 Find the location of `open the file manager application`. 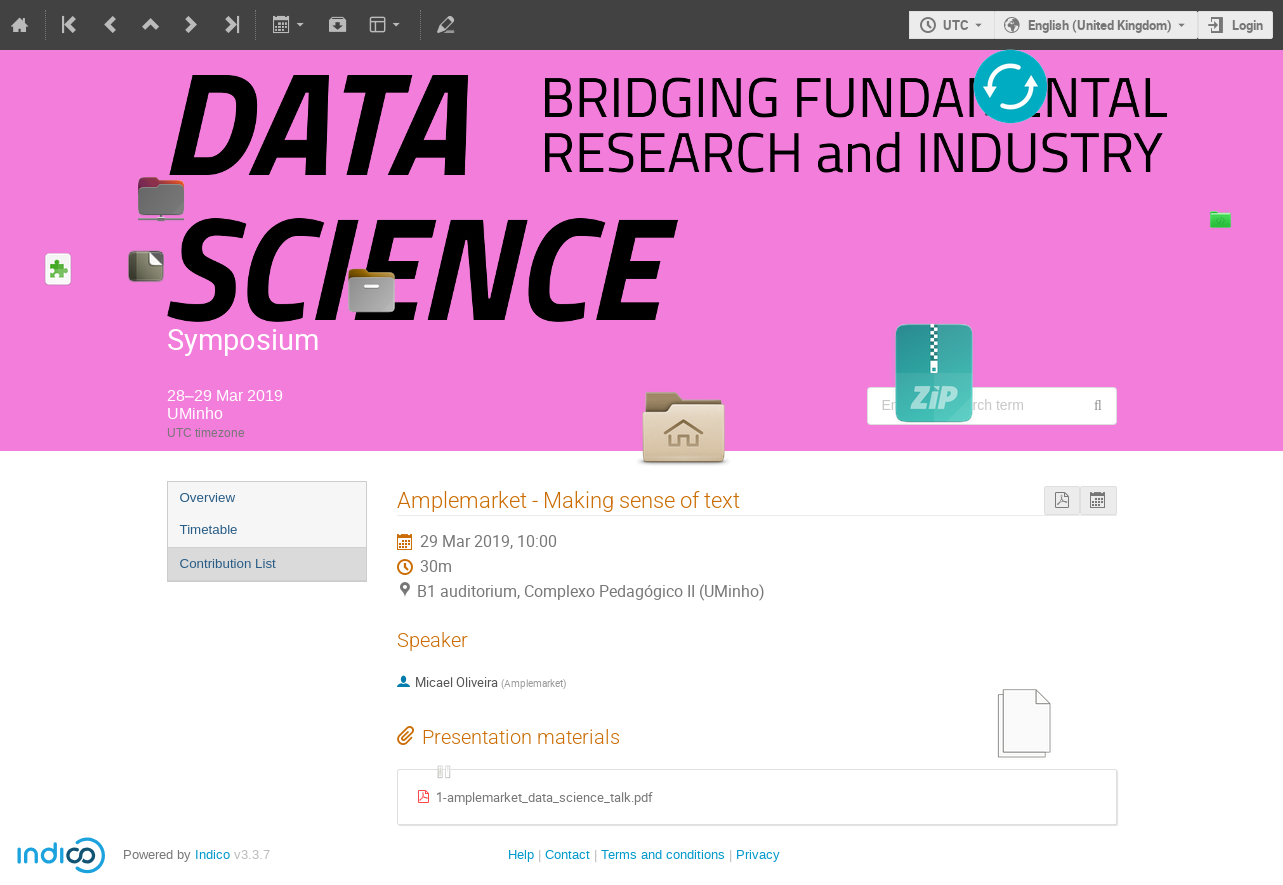

open the file manager application is located at coordinates (371, 290).